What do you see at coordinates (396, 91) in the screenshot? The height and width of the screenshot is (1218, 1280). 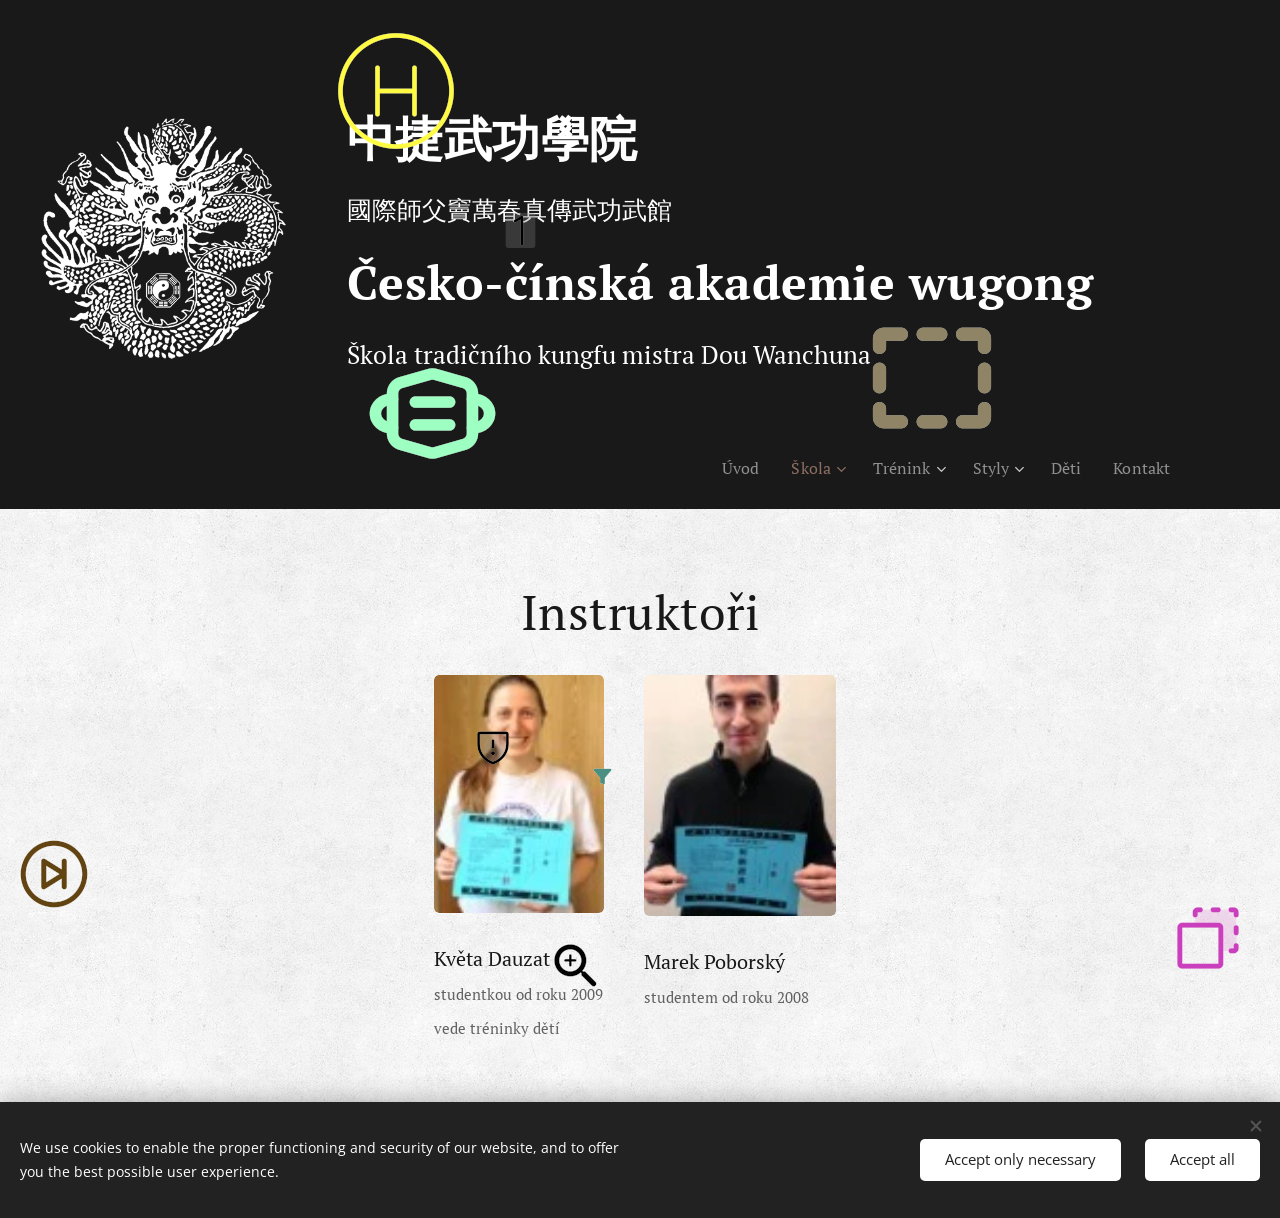 I see `navigate to items starting with the letter H` at bounding box center [396, 91].